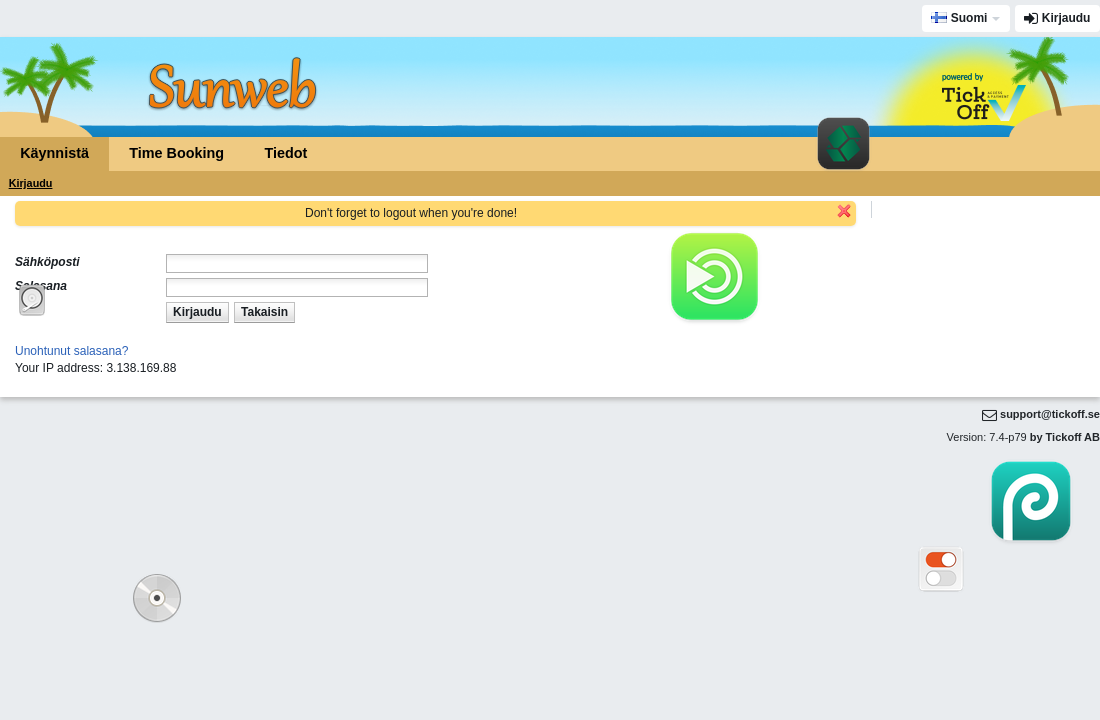 This screenshot has height=720, width=1100. Describe the element at coordinates (157, 598) in the screenshot. I see `access DVD-ROM drive` at that location.